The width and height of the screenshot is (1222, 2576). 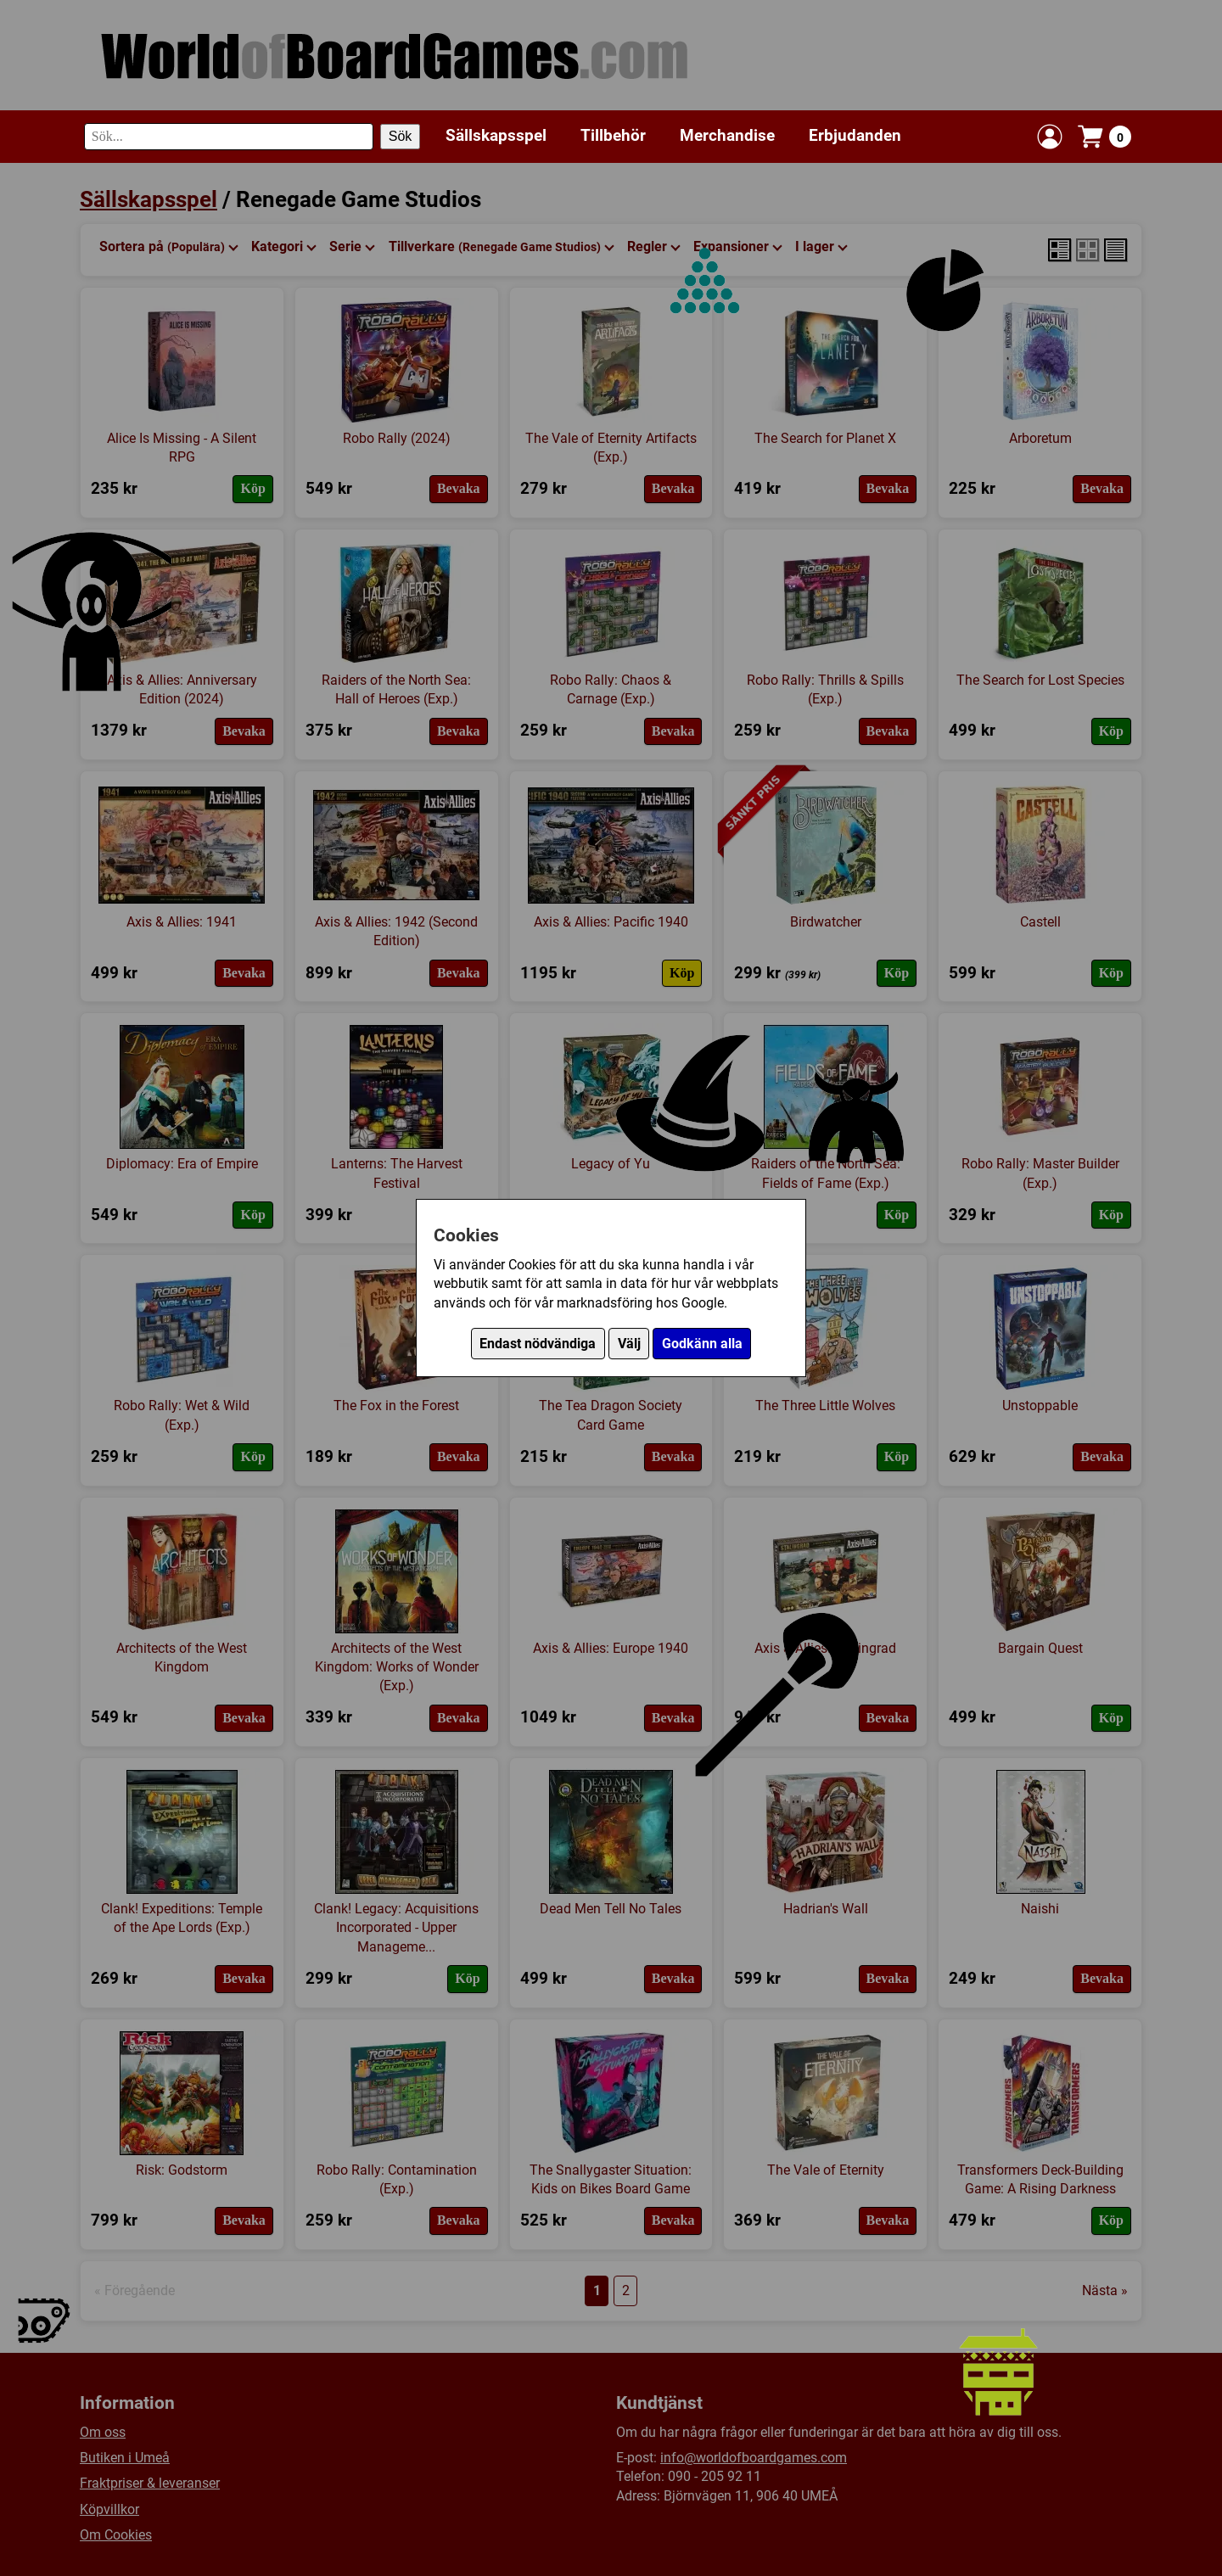 I want to click on select tank or tracked vehicle in a game, so click(x=44, y=2321).